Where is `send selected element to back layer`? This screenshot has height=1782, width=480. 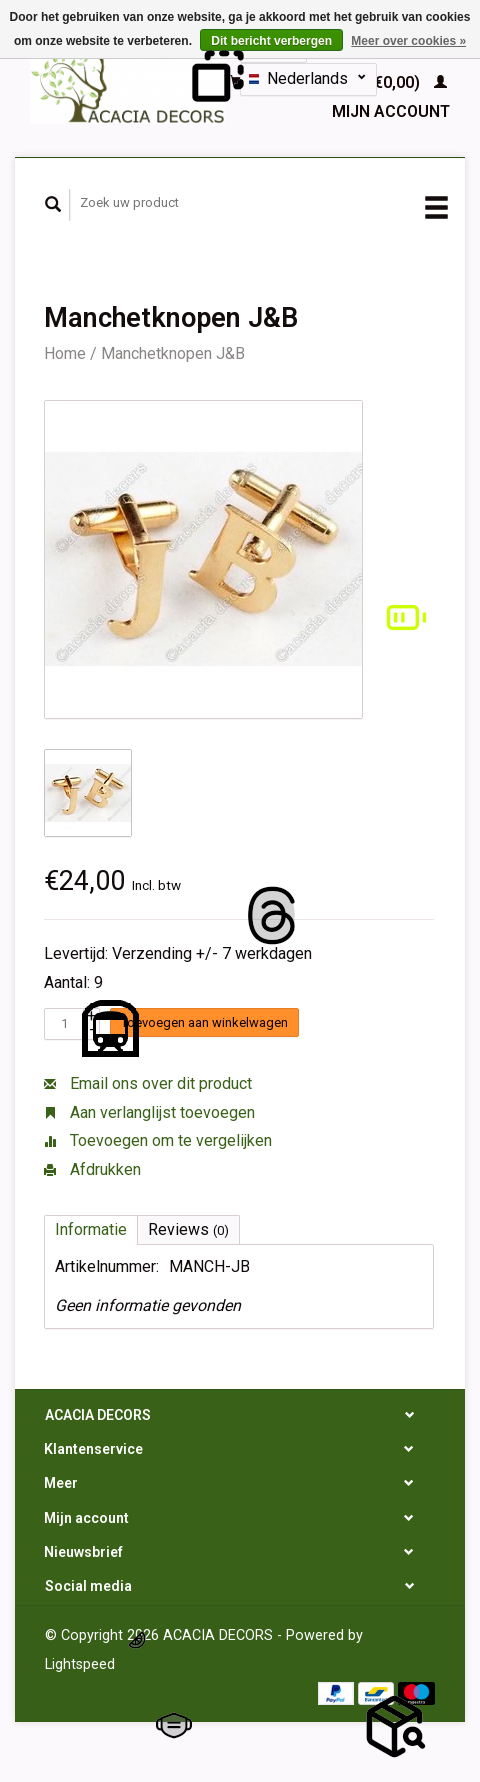
send selected element to back layer is located at coordinates (218, 76).